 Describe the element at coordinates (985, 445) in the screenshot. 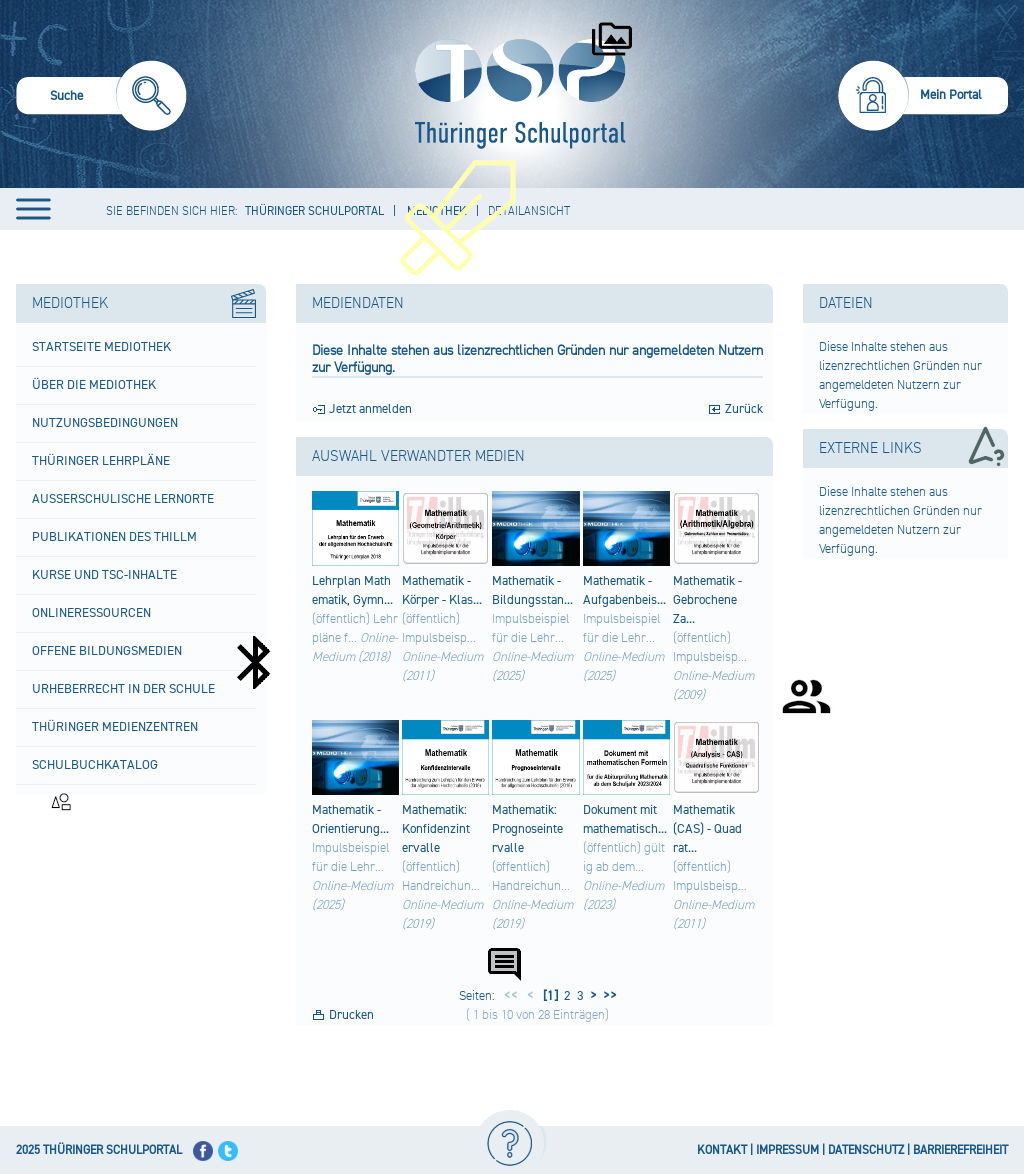

I see `get directions help or navigation assistance` at that location.